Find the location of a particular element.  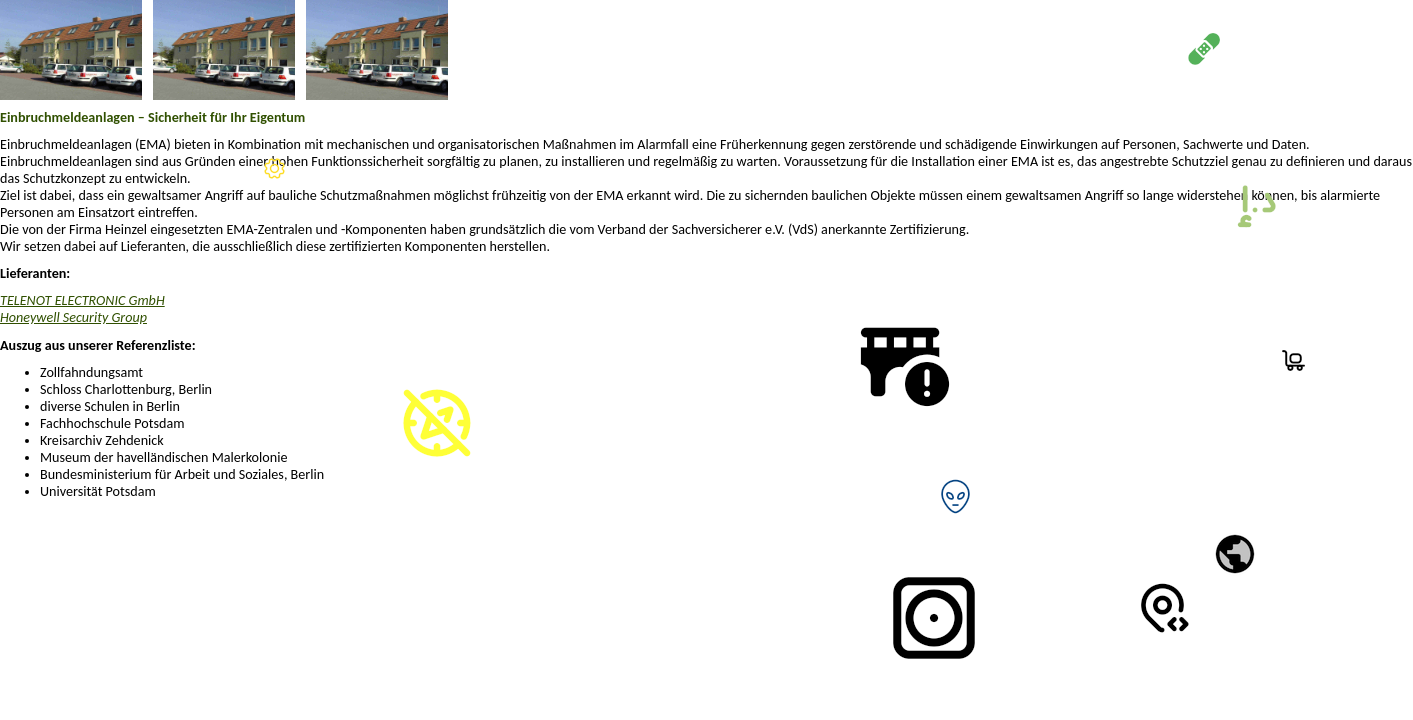

indicates price or amount in UAE dirhams is located at coordinates (1257, 207).